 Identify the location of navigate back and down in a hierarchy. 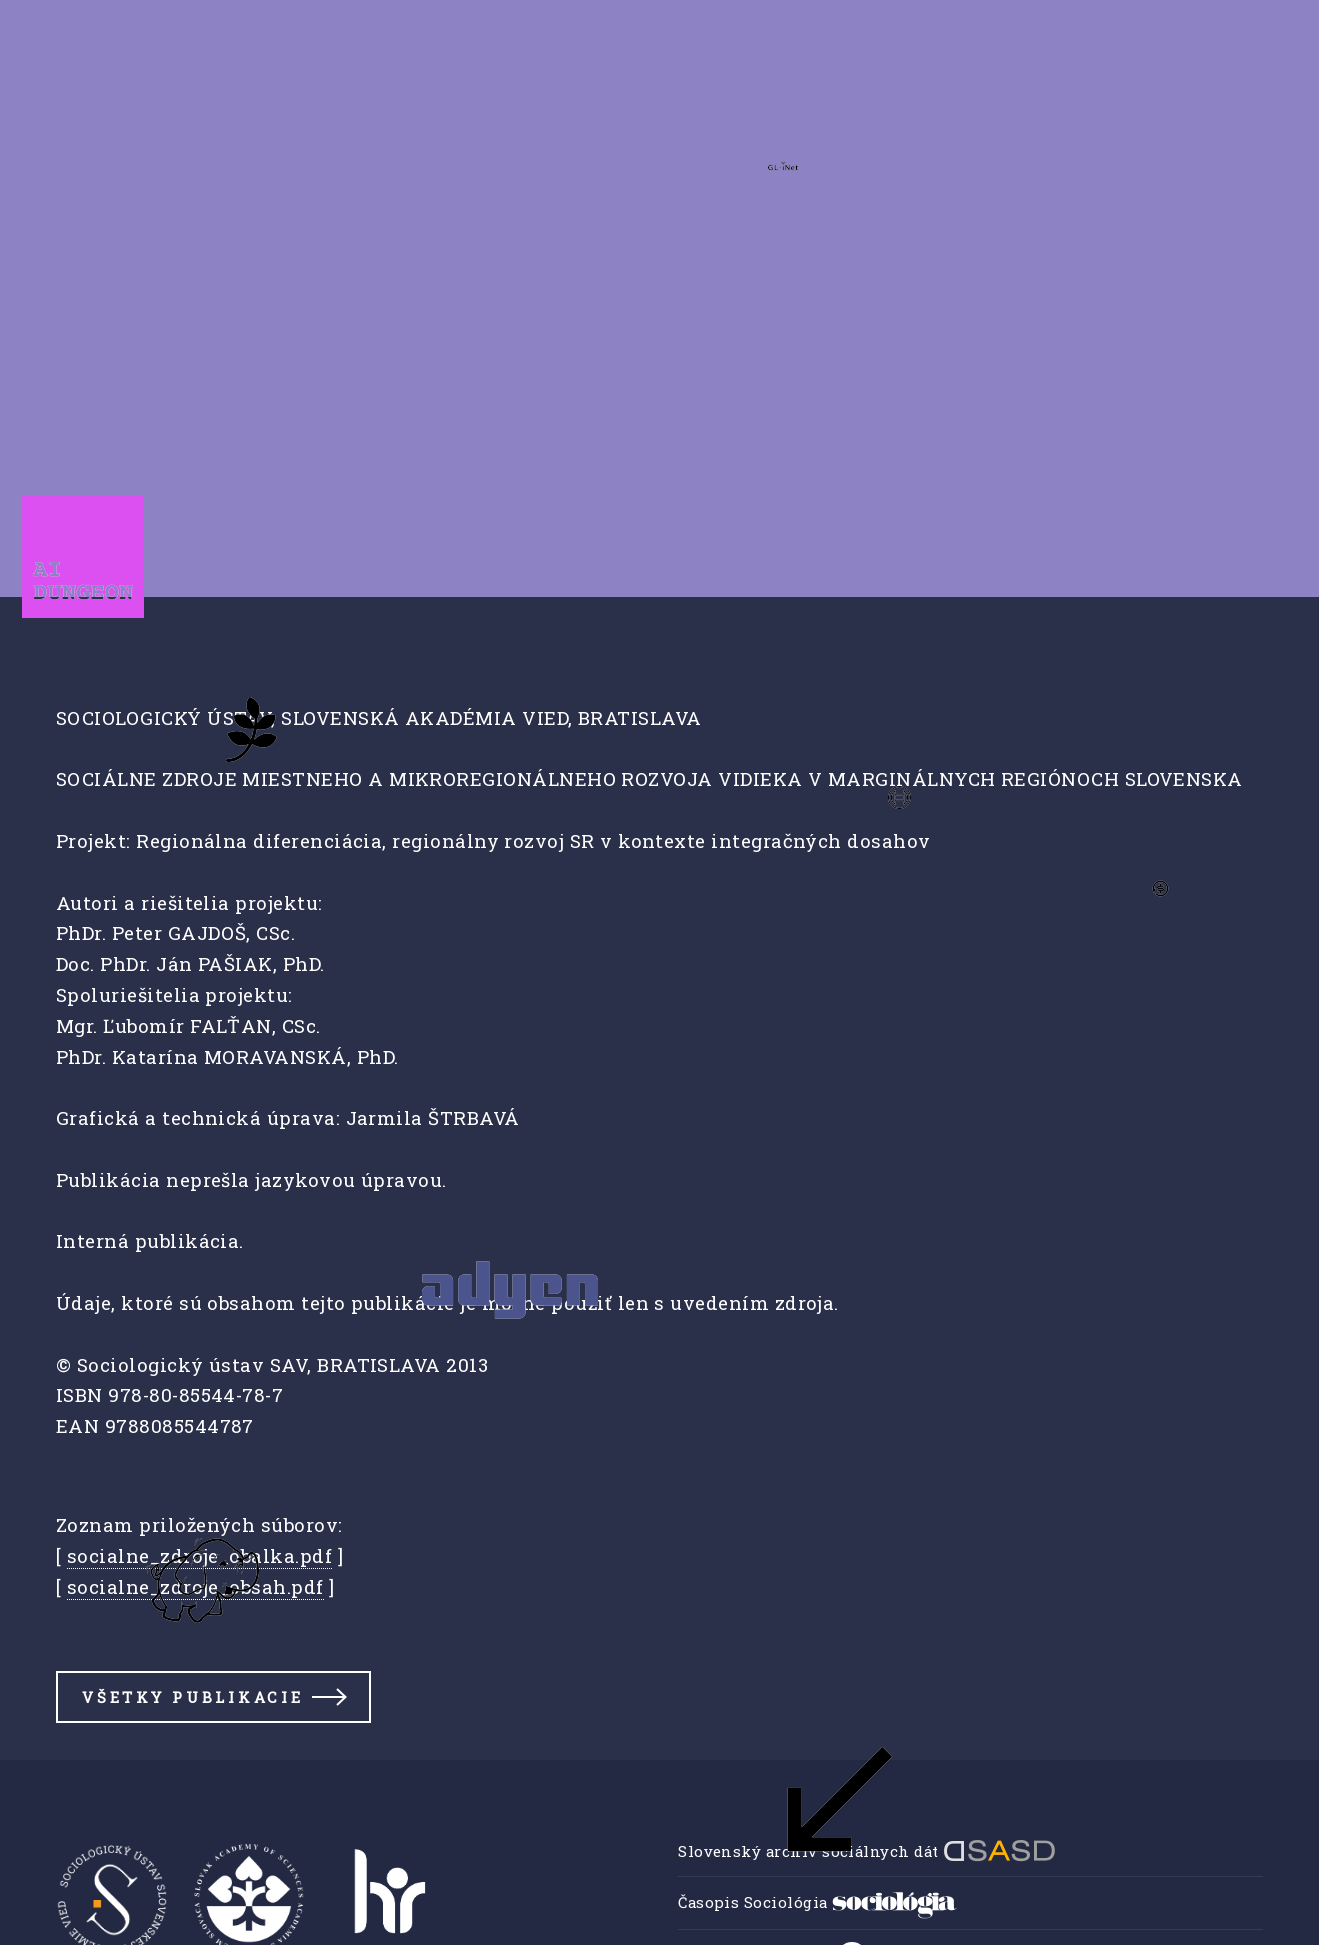
(837, 1801).